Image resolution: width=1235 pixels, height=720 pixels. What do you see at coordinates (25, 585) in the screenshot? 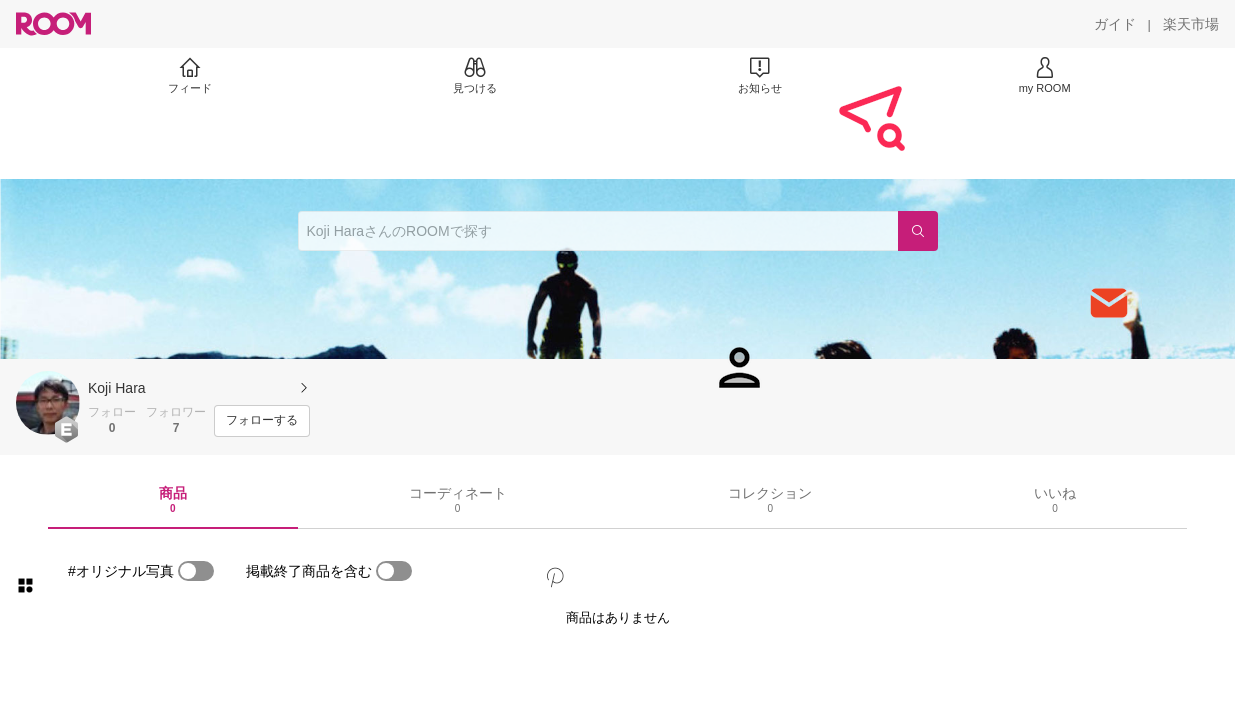
I see `browse categories or sections` at bounding box center [25, 585].